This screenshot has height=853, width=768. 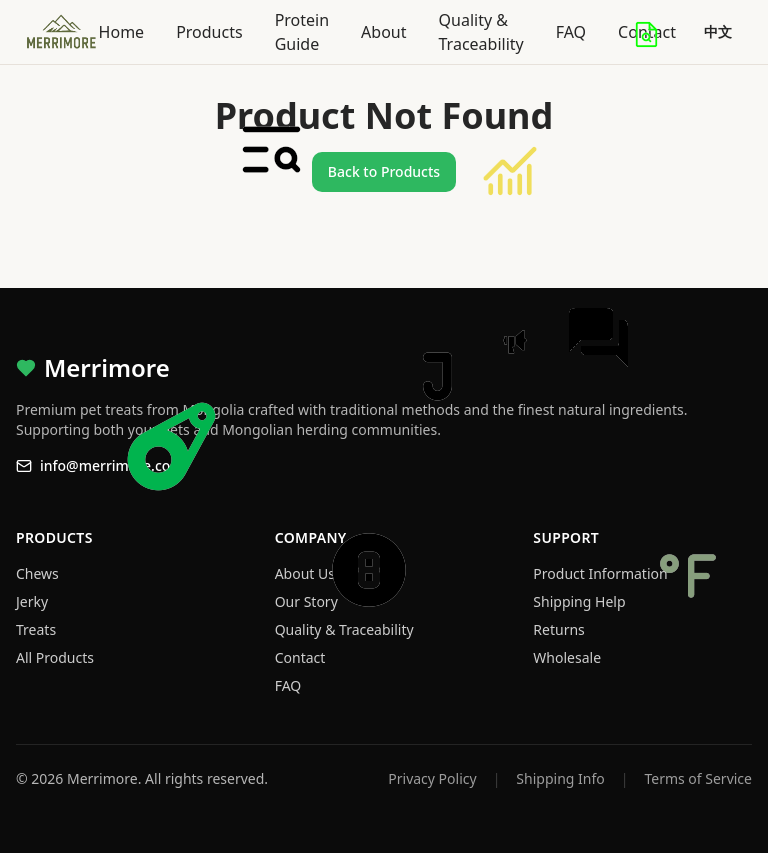 I want to click on open discussion forum or group chat, so click(x=598, y=337).